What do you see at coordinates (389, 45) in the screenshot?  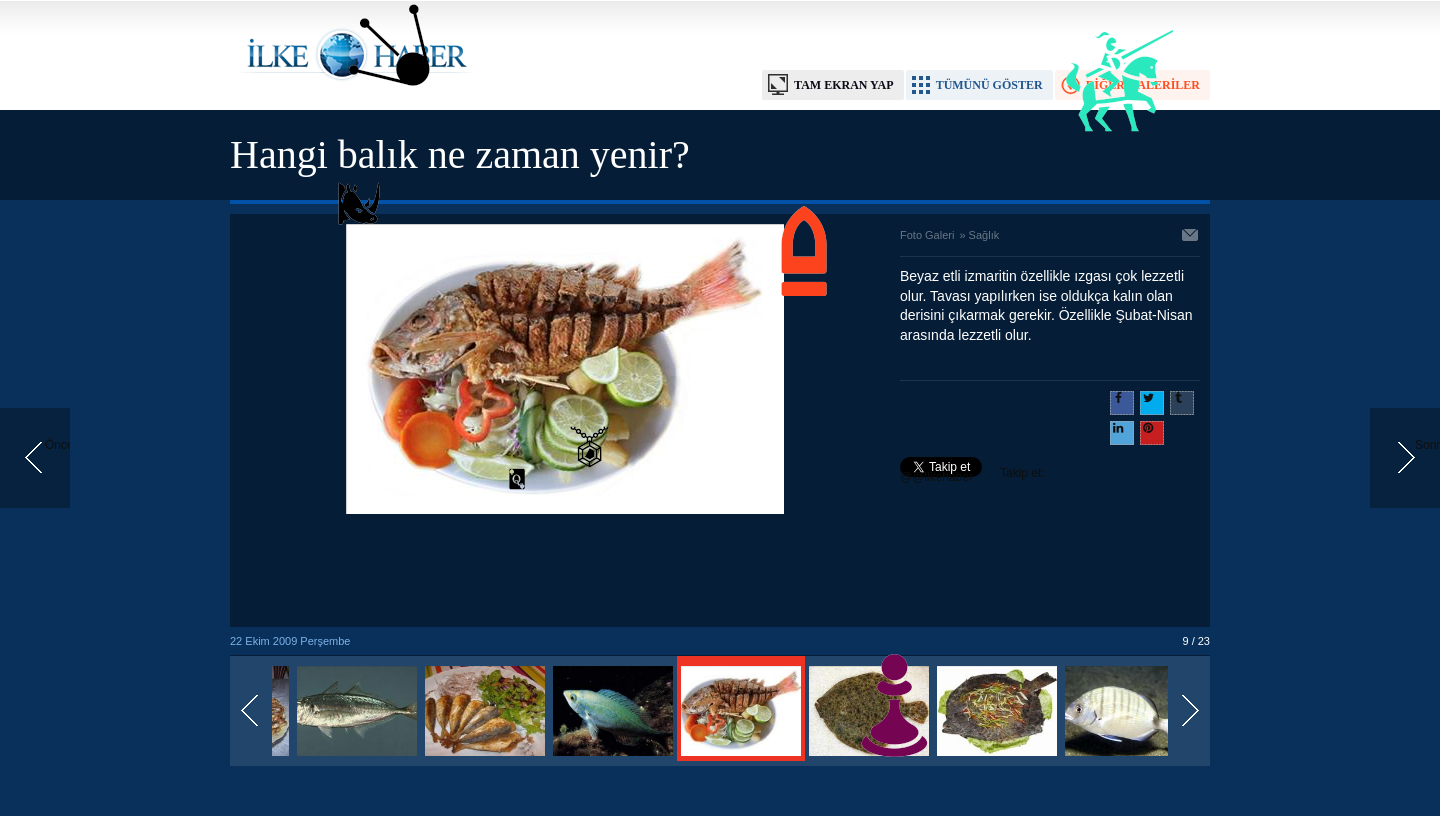 I see `access space or satellite-related features` at bounding box center [389, 45].